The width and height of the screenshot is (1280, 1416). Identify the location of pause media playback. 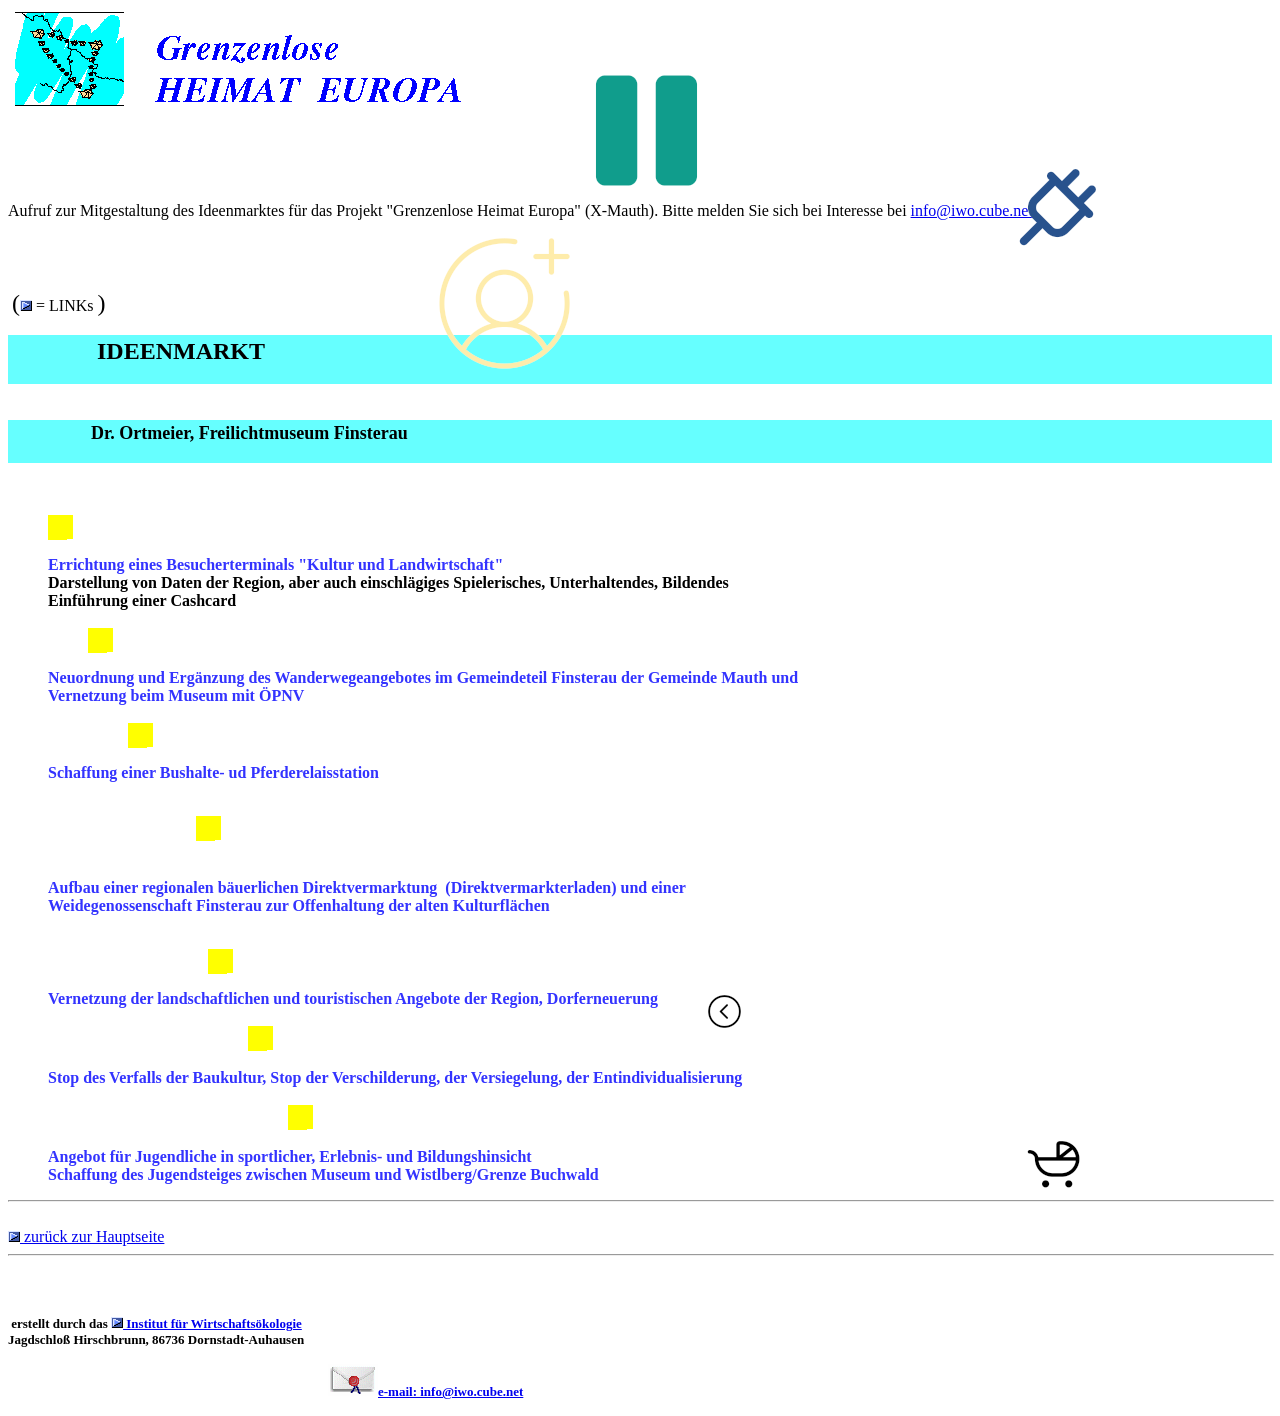
(646, 130).